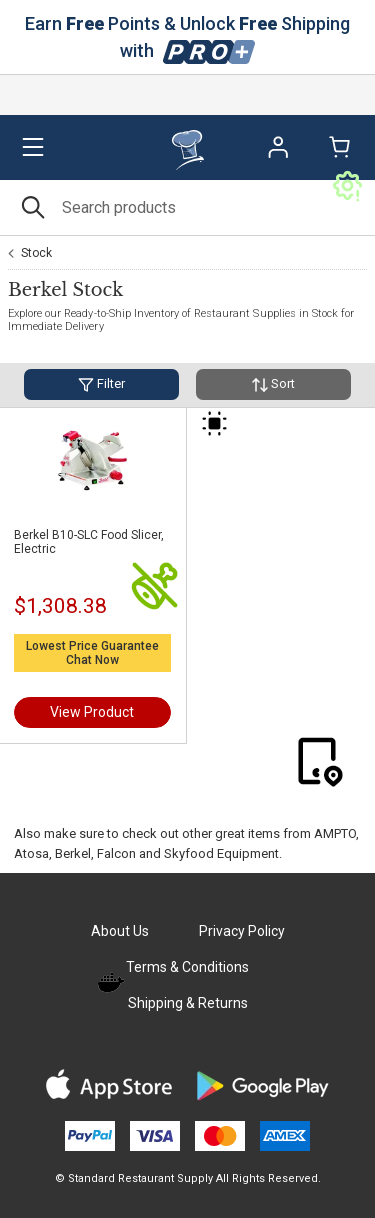 This screenshot has width=375, height=1218. I want to click on docker container management, so click(111, 982).